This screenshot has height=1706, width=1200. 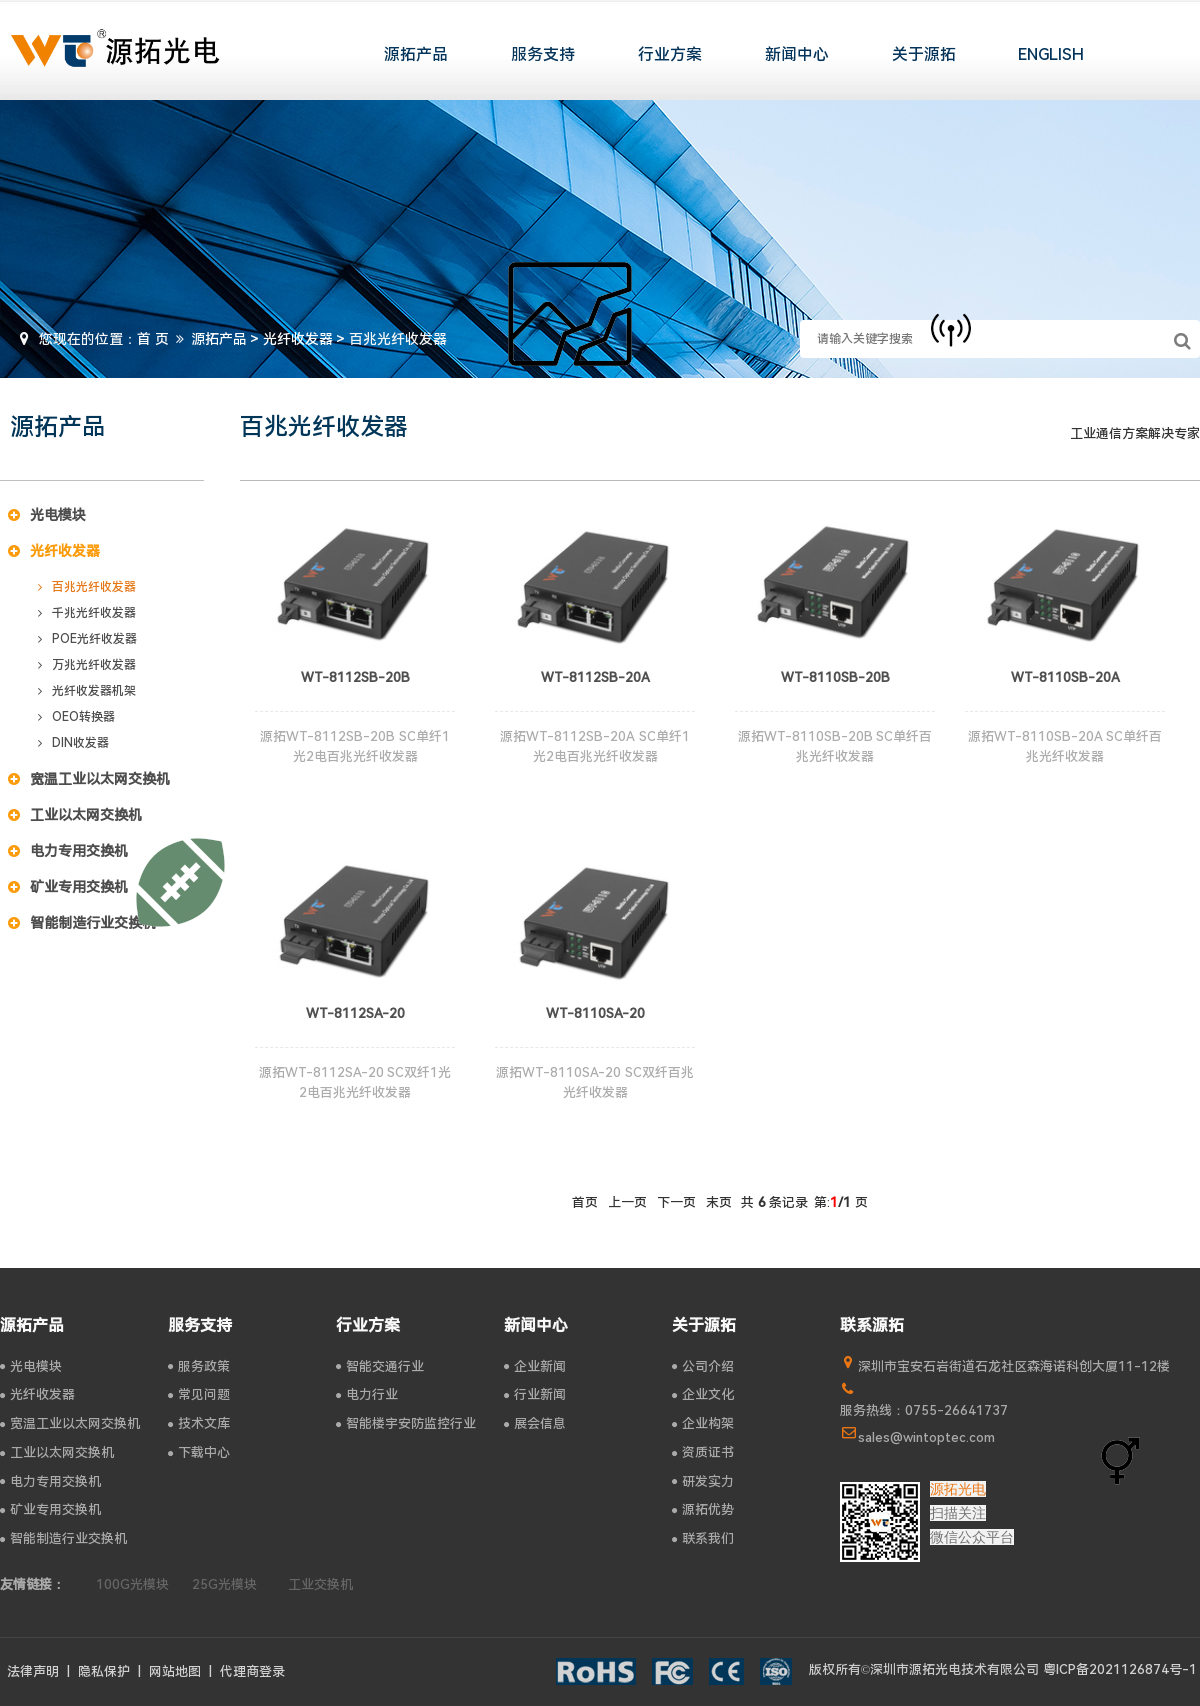 What do you see at coordinates (1121, 1461) in the screenshot?
I see `select gender or sex options` at bounding box center [1121, 1461].